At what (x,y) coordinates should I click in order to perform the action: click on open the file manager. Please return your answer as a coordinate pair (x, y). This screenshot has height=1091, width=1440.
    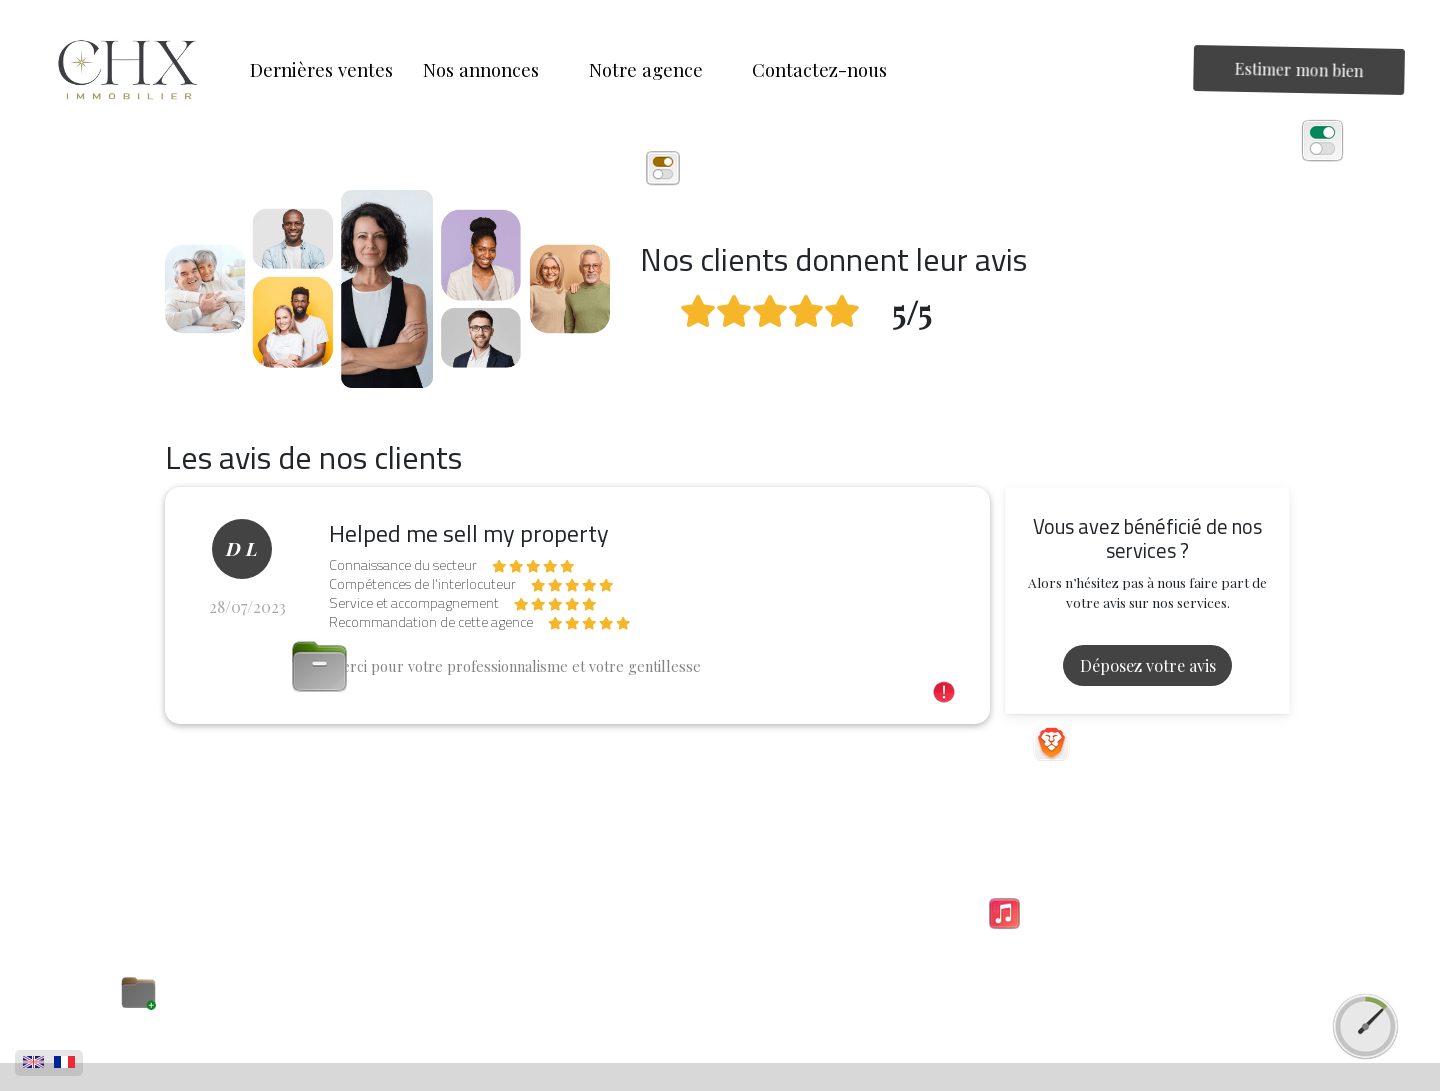
    Looking at the image, I should click on (319, 666).